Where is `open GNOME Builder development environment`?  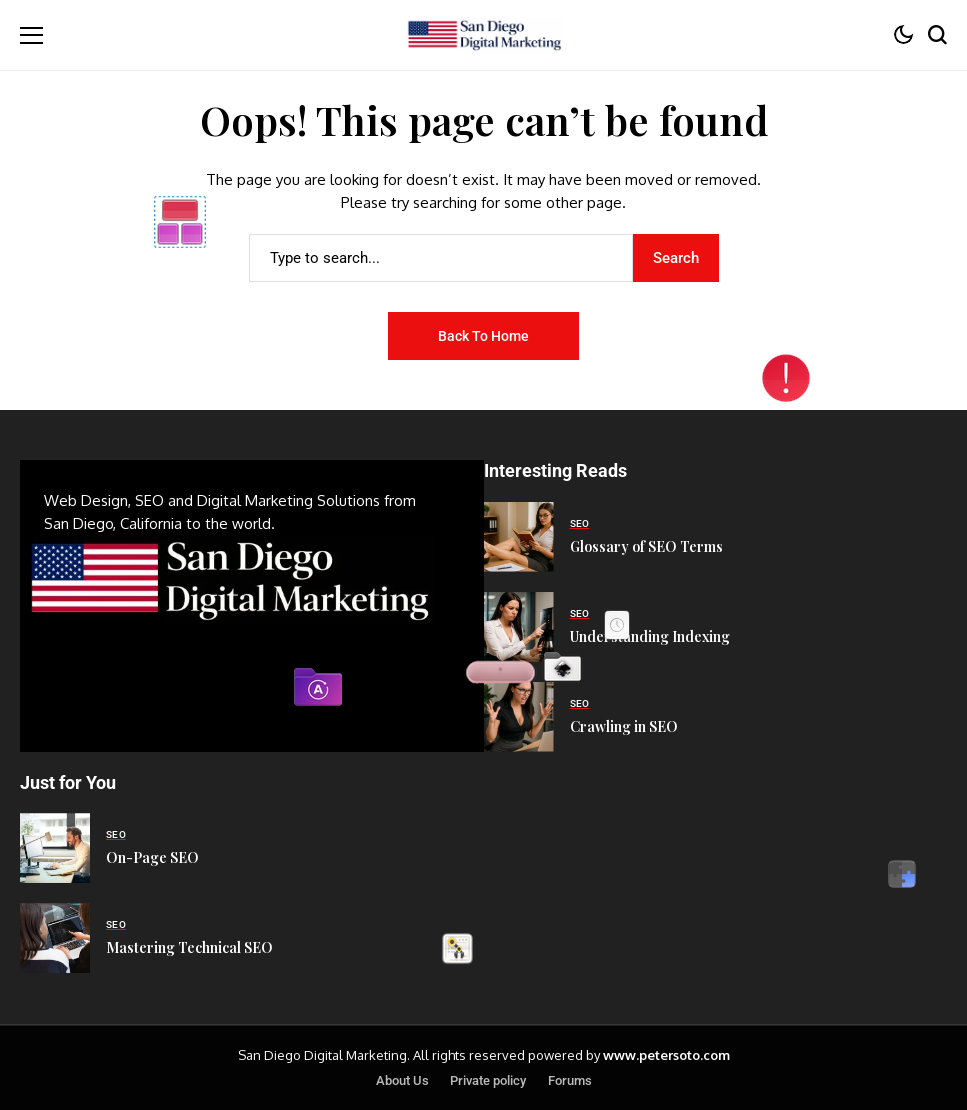 open GNOME Builder development environment is located at coordinates (457, 948).